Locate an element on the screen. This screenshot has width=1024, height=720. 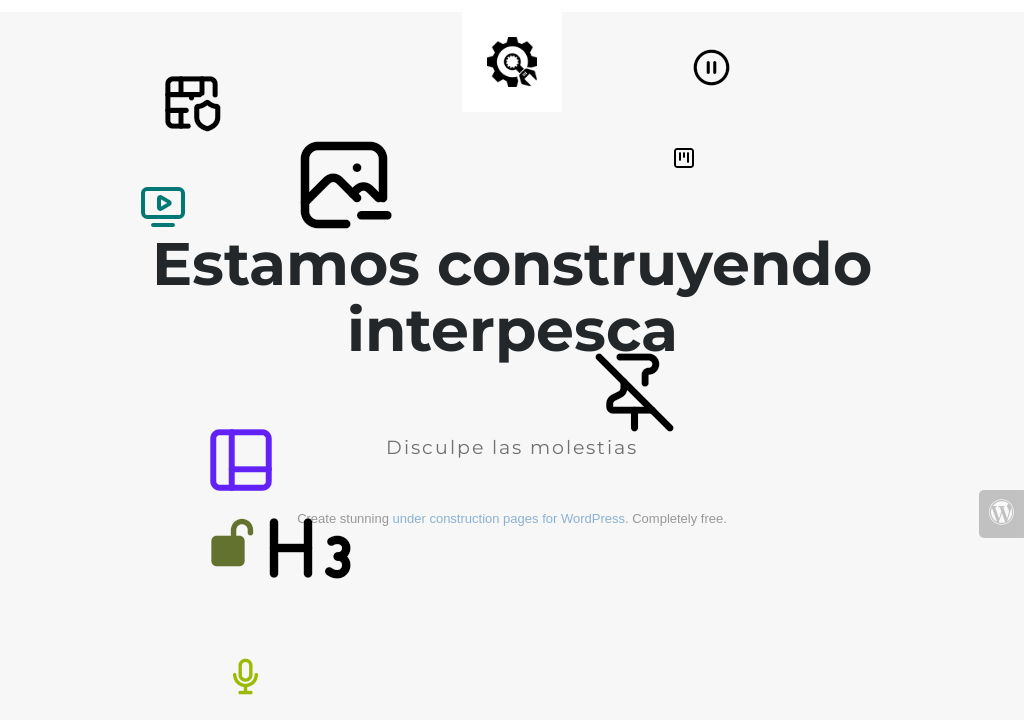
remove a photo from your collection is located at coordinates (344, 185).